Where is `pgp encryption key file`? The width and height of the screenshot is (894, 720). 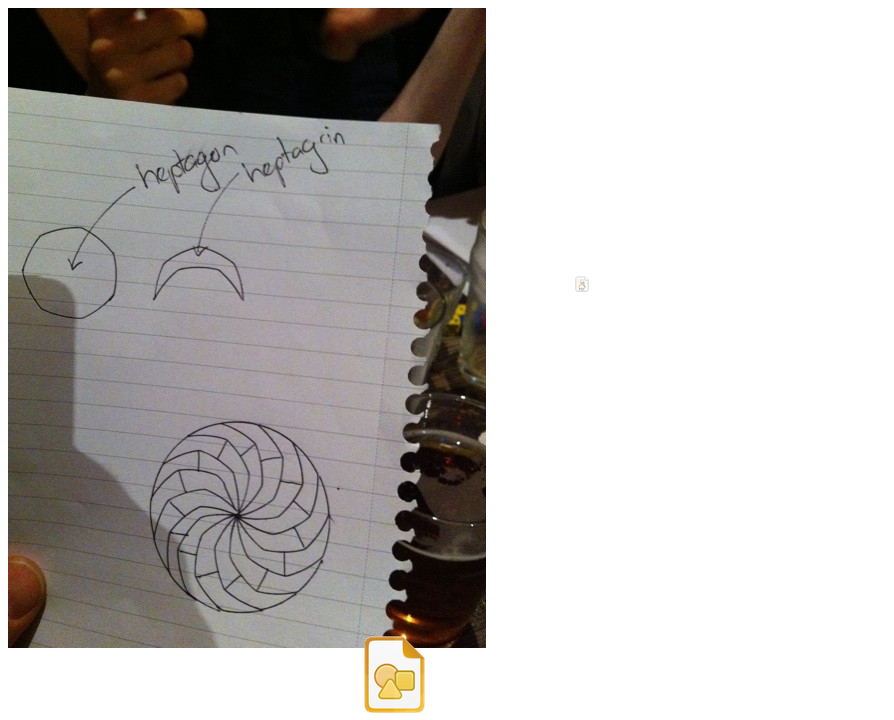
pgp encryption key file is located at coordinates (582, 284).